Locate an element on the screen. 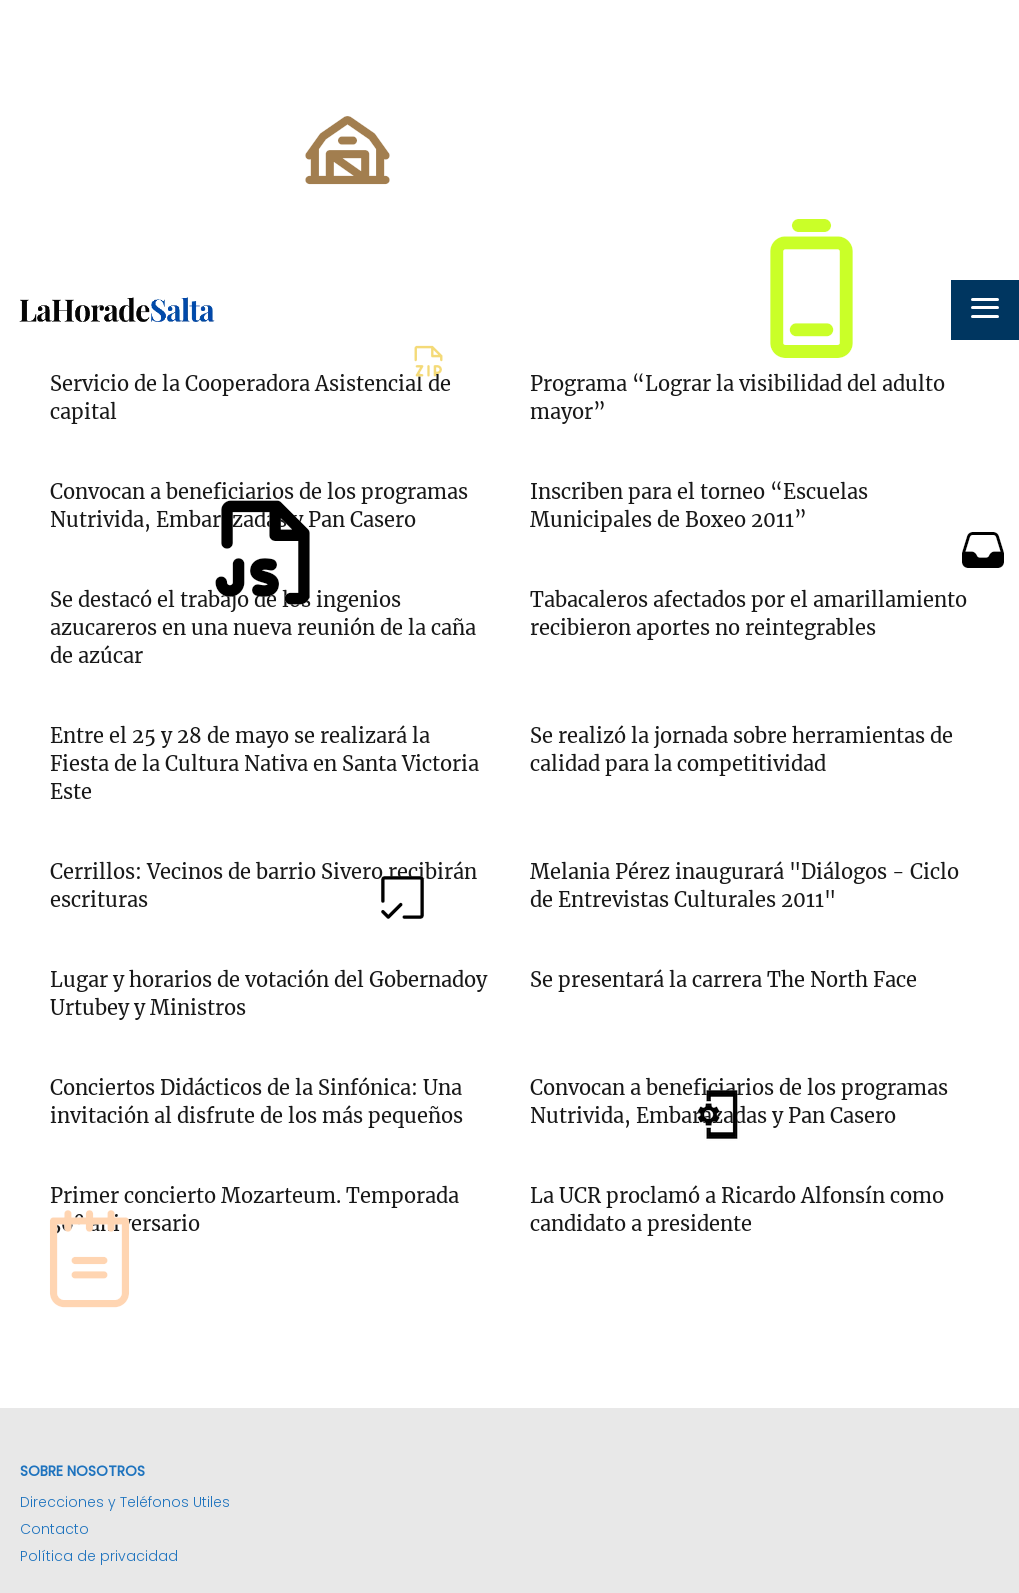  access farm or agricultural settings is located at coordinates (347, 155).